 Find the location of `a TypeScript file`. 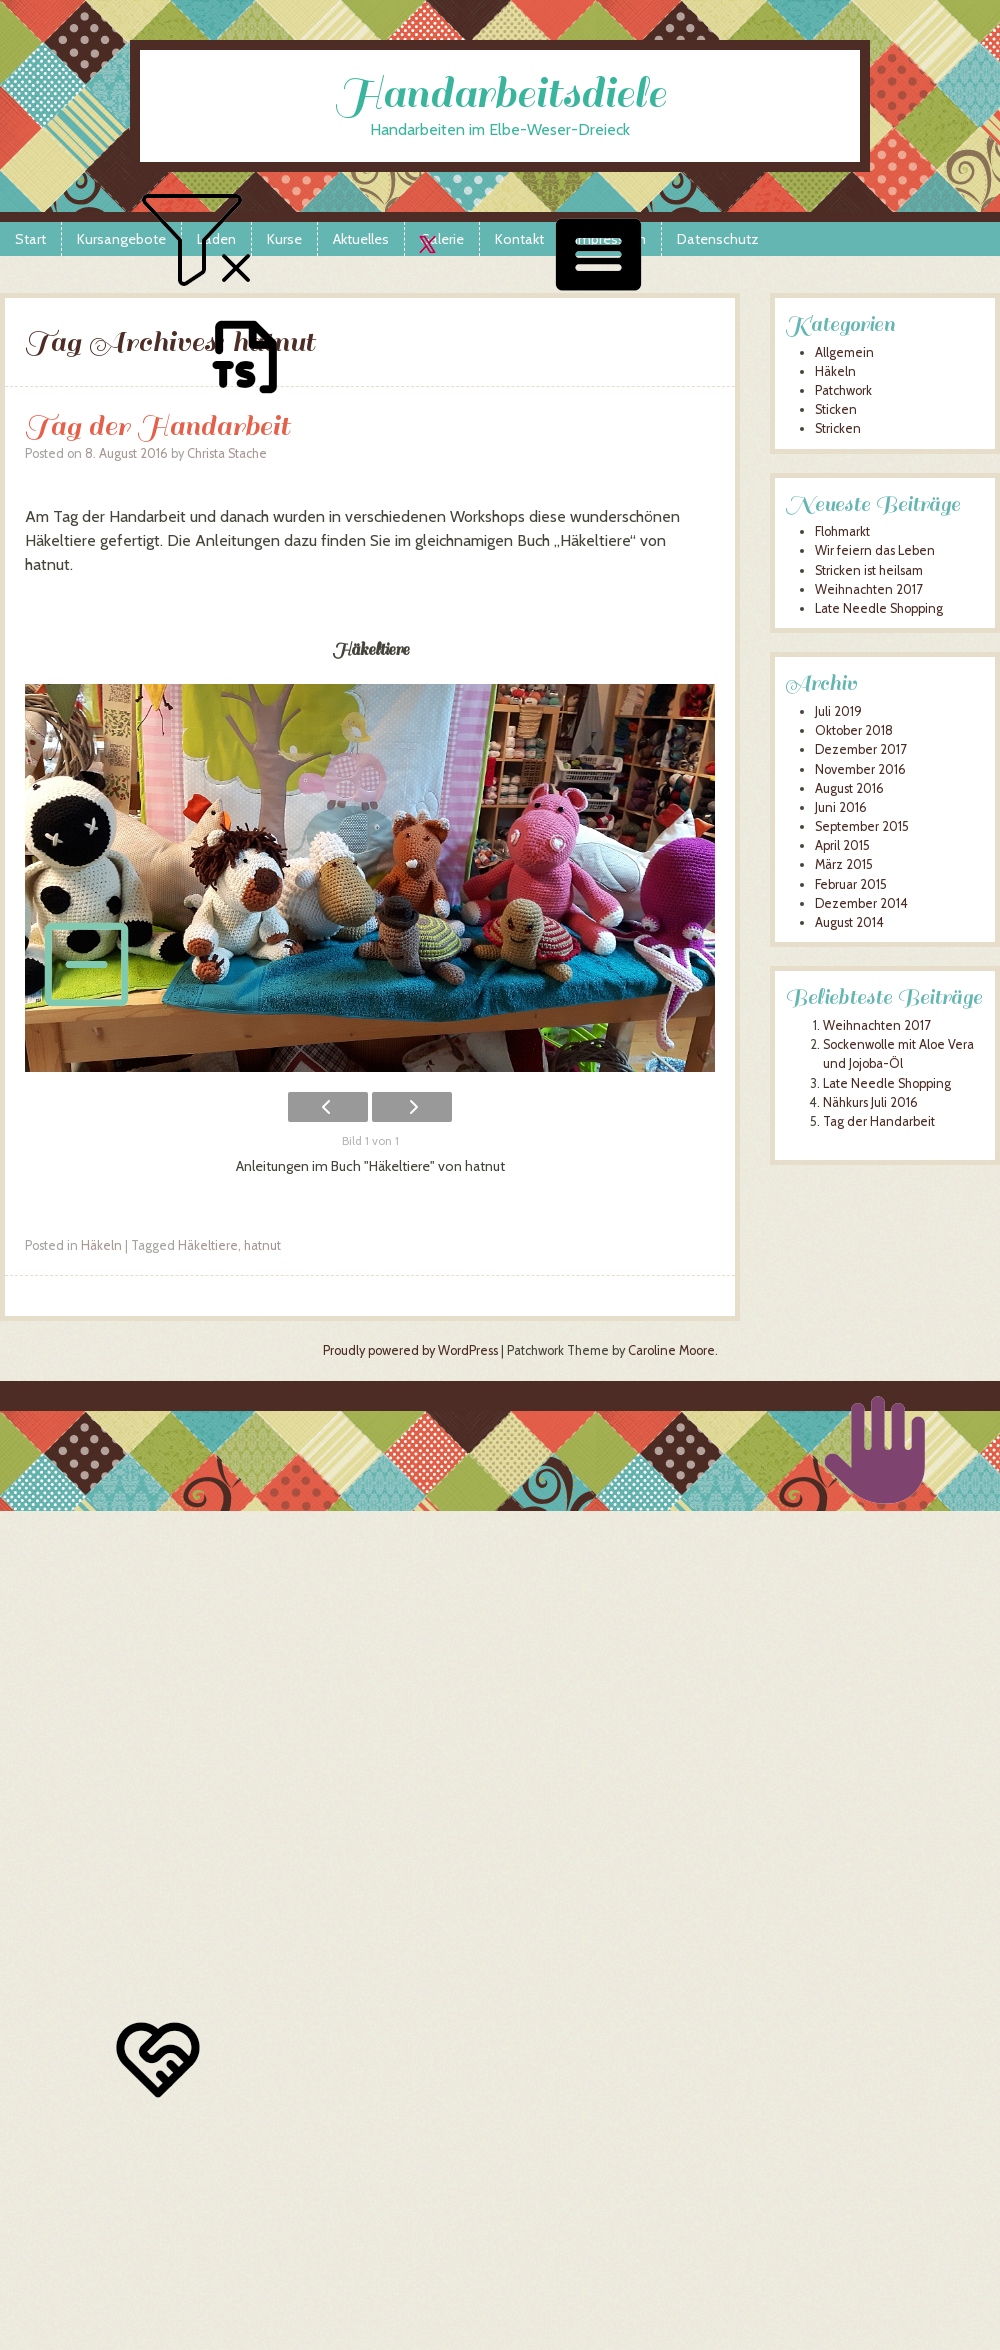

a TypeScript file is located at coordinates (246, 357).